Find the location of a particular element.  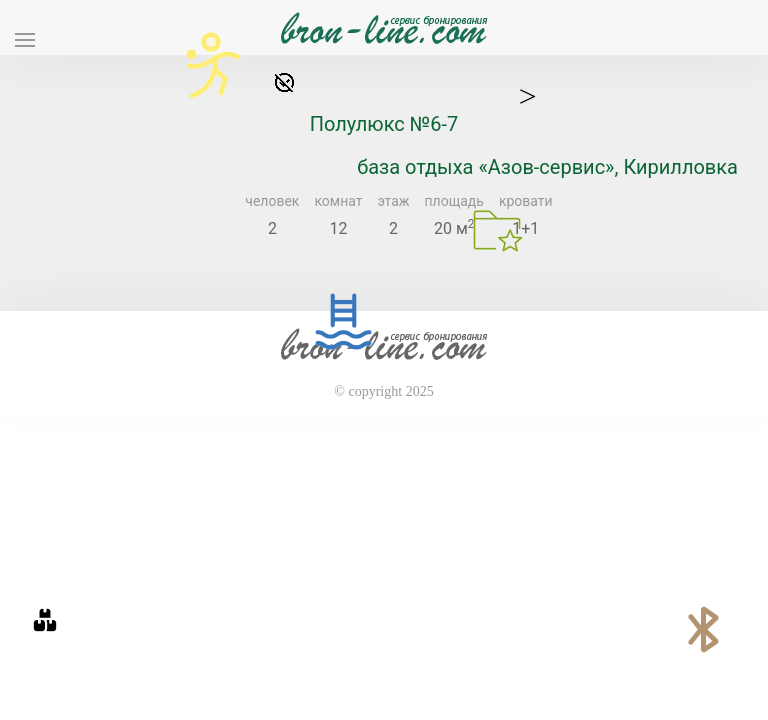

toggle bluetooth connectivity on or off is located at coordinates (703, 629).